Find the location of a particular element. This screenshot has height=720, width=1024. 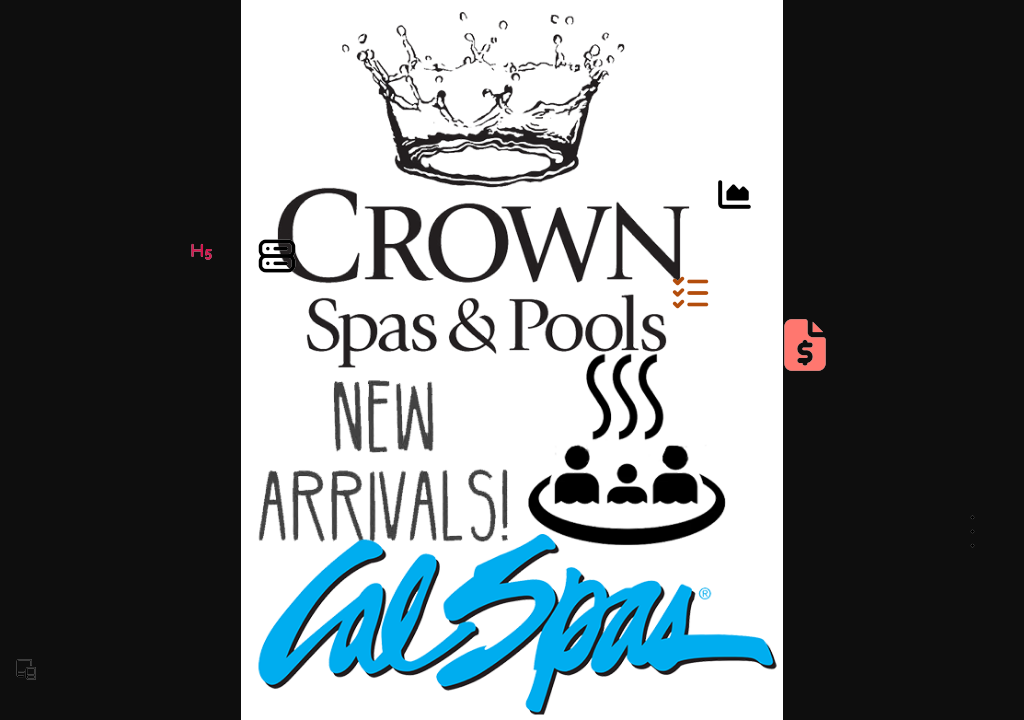

view financial document or invoice is located at coordinates (805, 345).